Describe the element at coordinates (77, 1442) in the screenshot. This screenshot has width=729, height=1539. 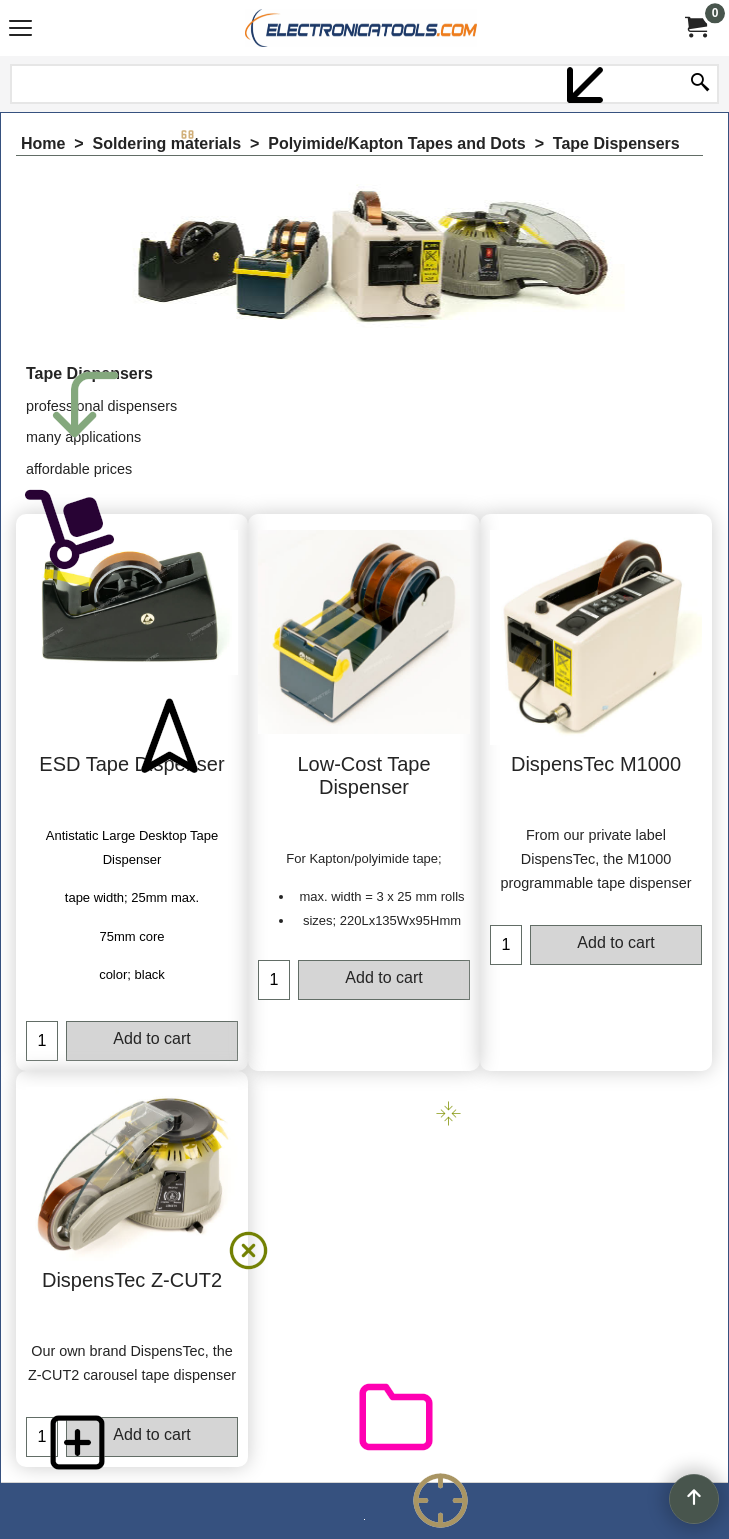
I see `add a new item or entry` at that location.